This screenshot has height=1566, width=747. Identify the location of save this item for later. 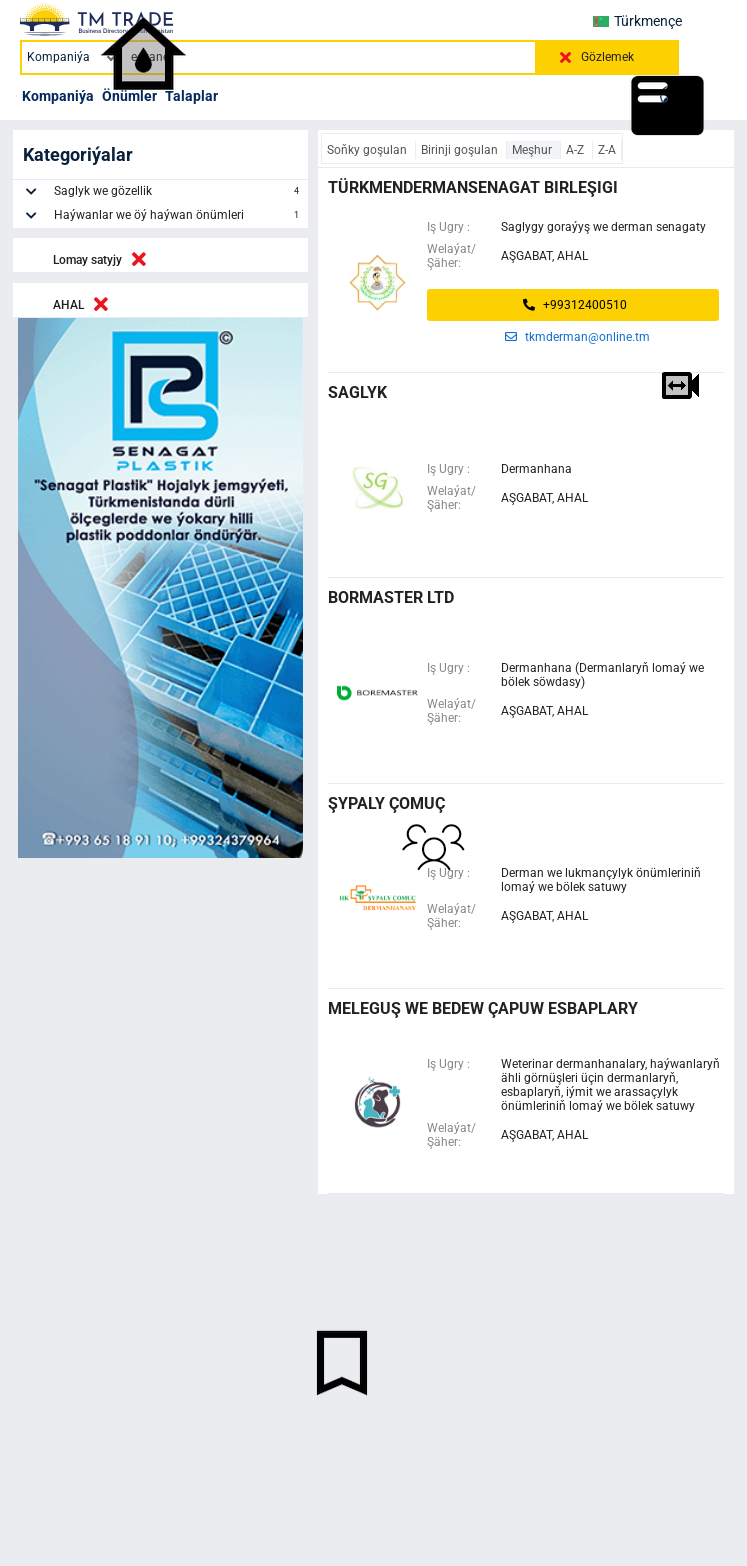
(342, 1363).